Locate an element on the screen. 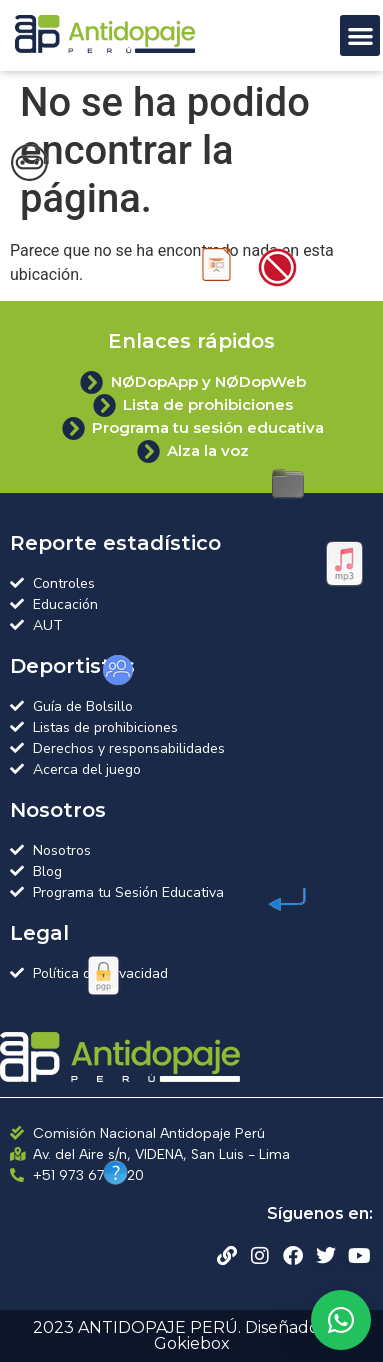 This screenshot has height=1362, width=383. launch the GNOME Robots game is located at coordinates (29, 162).